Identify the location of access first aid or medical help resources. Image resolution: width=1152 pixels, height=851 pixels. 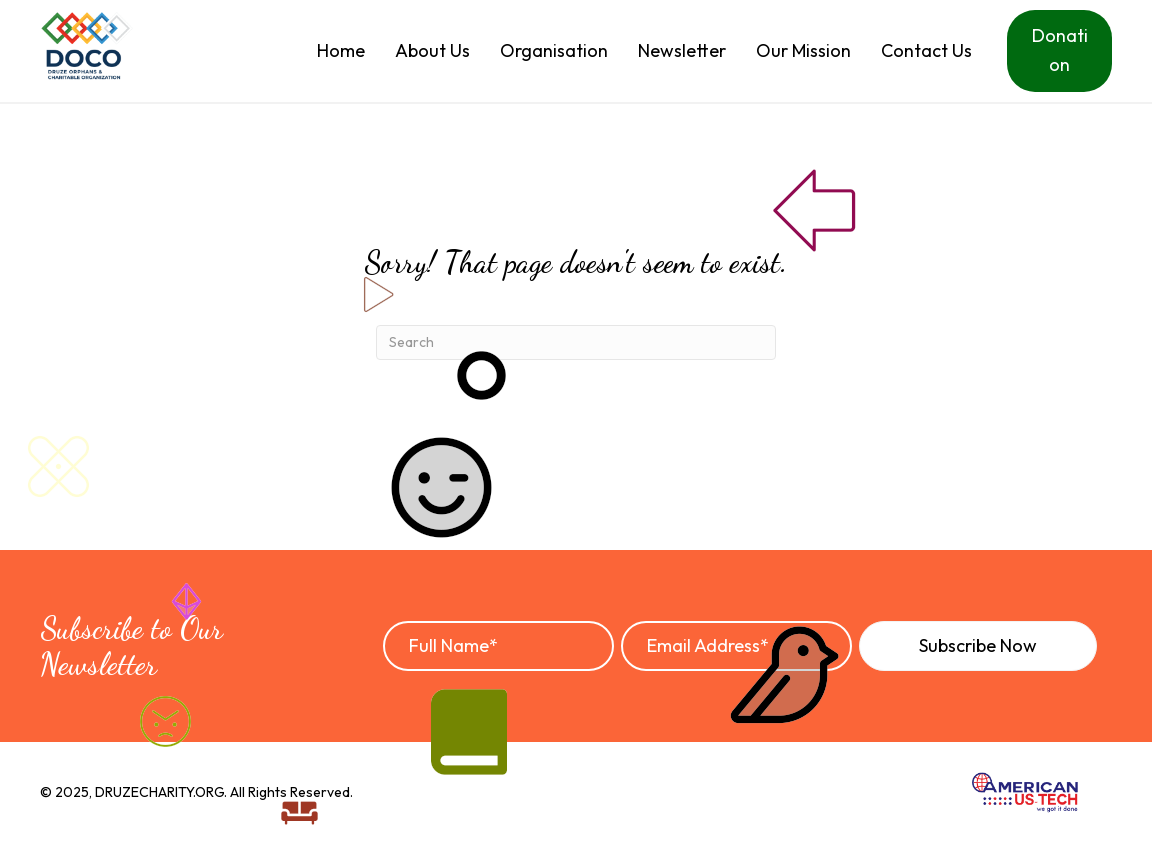
(58, 466).